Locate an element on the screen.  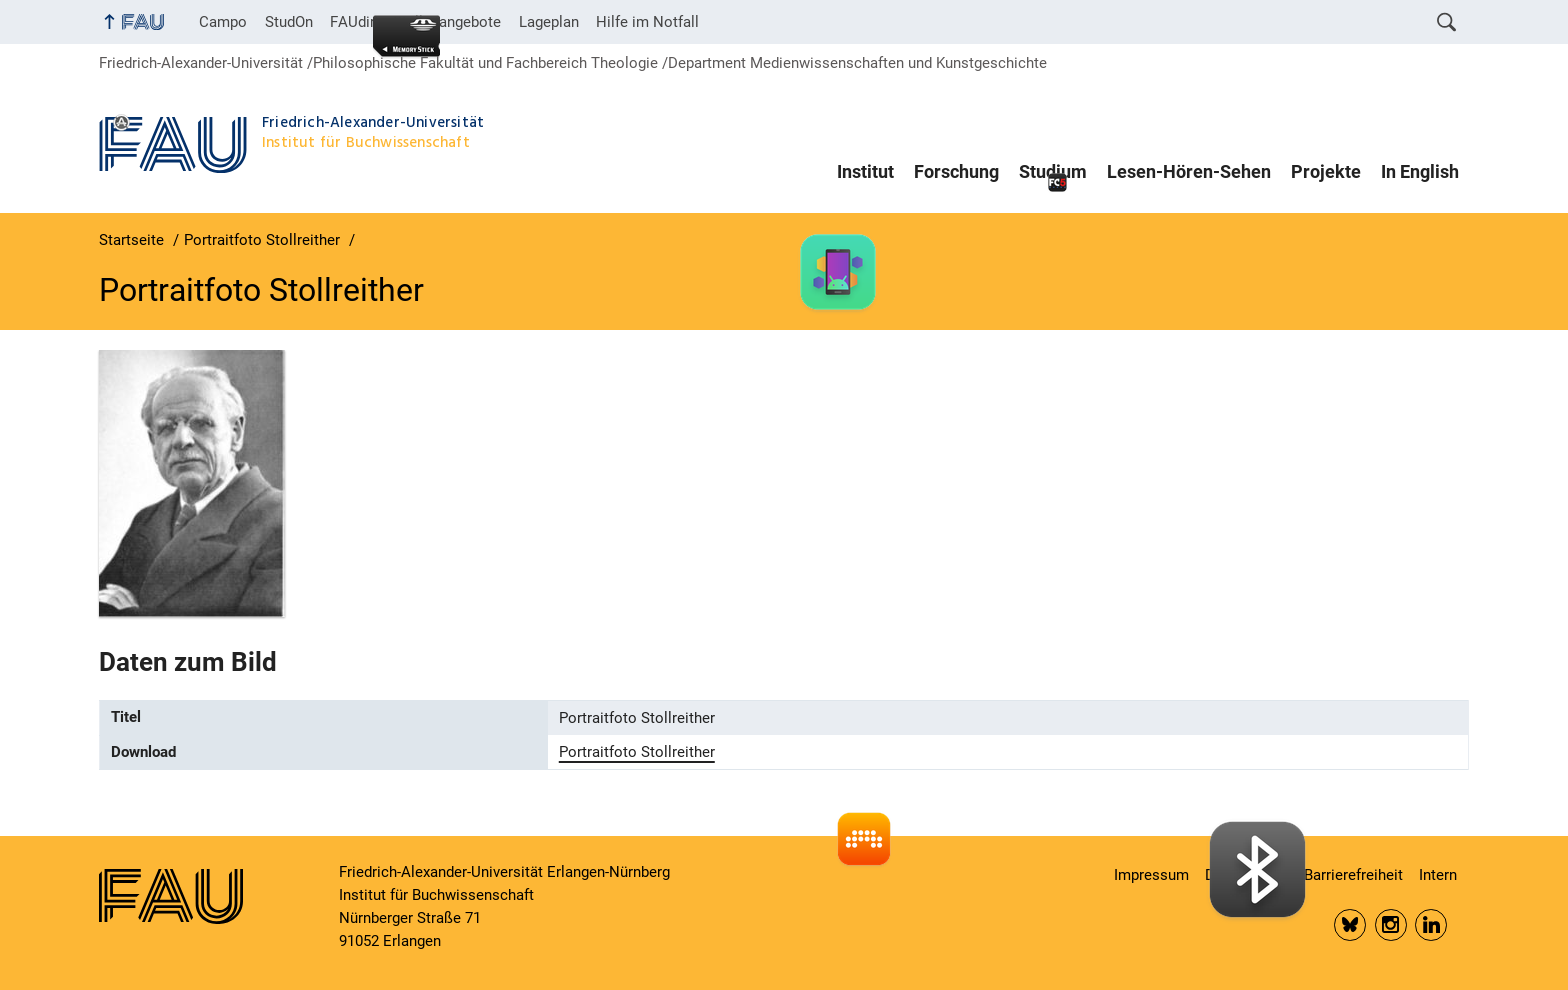
access memory stick storage device is located at coordinates (406, 36).